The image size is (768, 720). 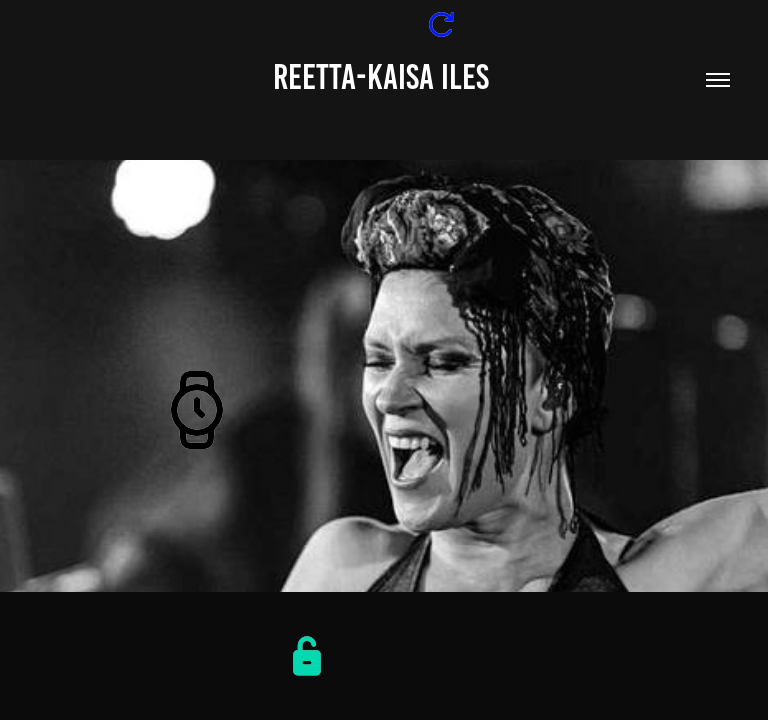 What do you see at coordinates (197, 410) in the screenshot?
I see `view time or clock settings` at bounding box center [197, 410].